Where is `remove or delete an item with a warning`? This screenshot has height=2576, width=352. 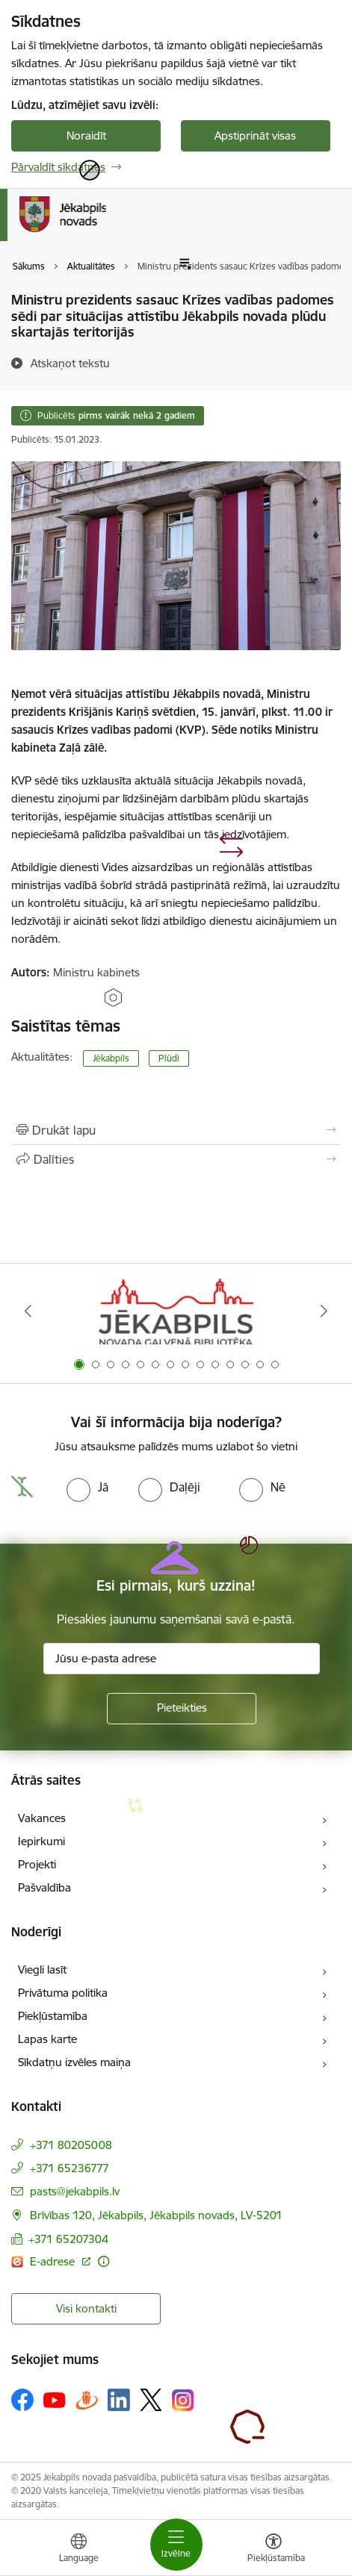 remove or delete an item with a warning is located at coordinates (247, 2427).